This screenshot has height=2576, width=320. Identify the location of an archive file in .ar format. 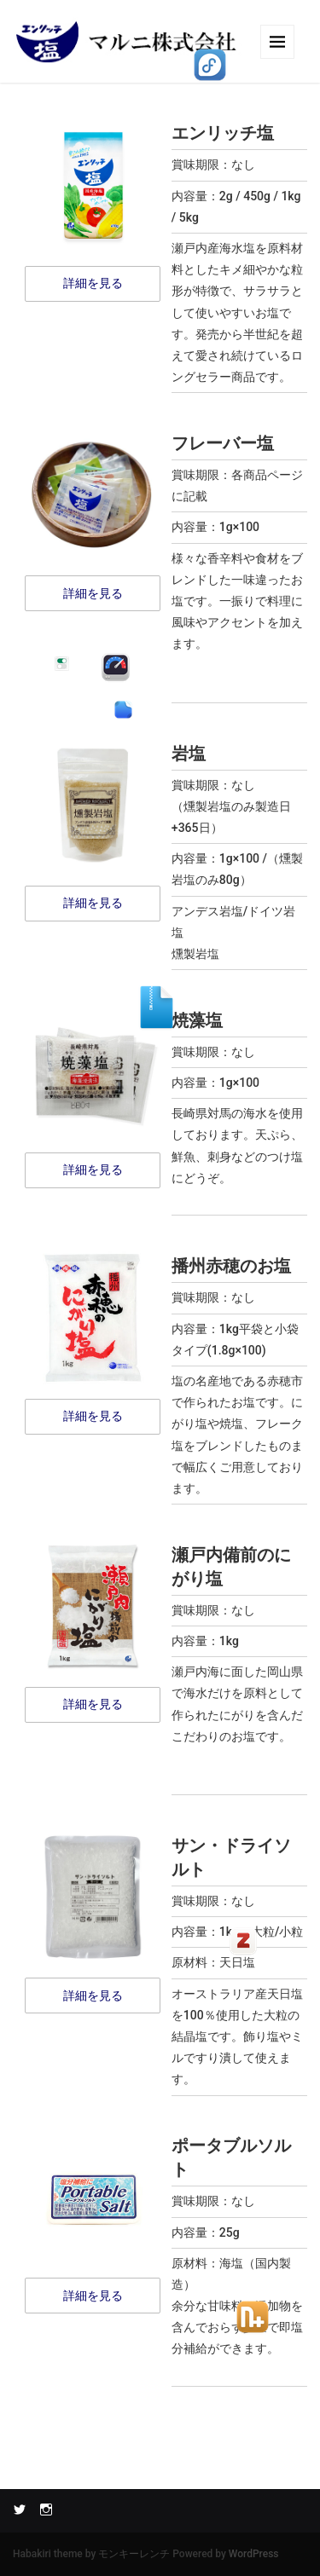
(156, 1008).